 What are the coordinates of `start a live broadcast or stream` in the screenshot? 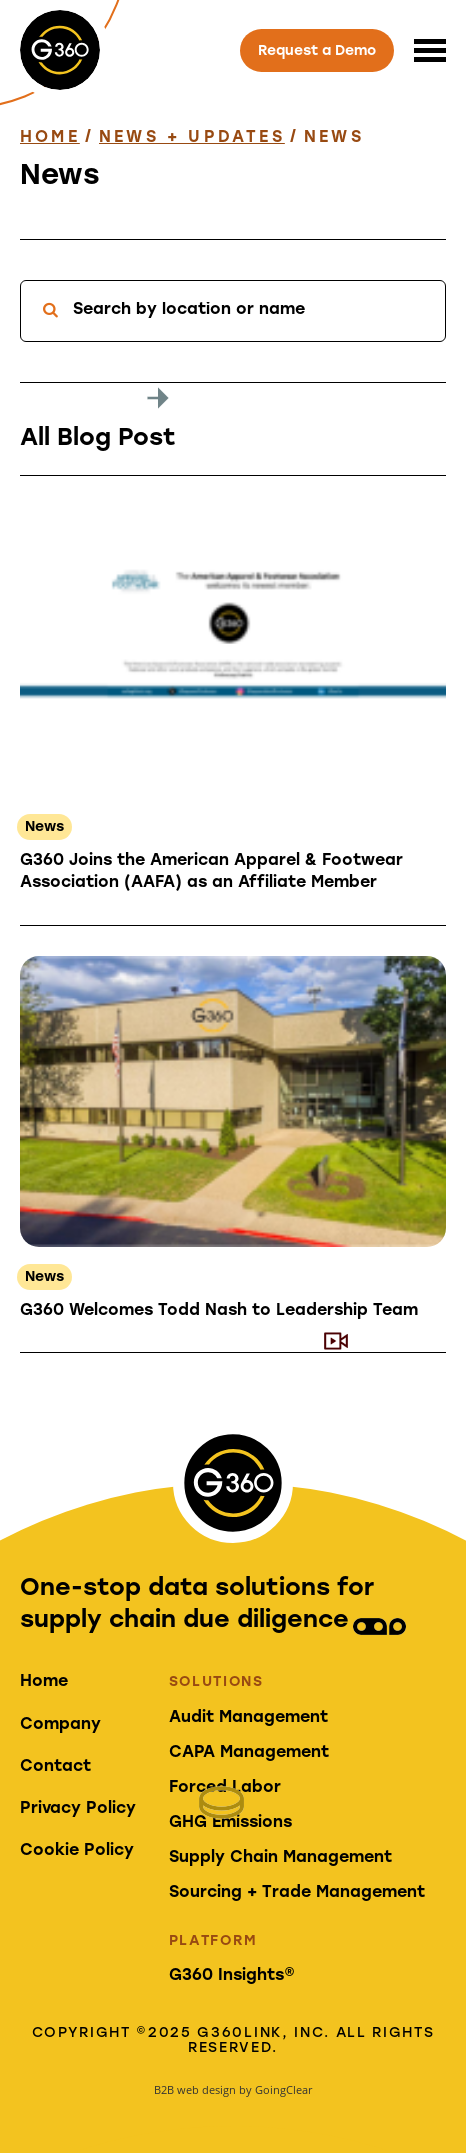 It's located at (336, 1341).